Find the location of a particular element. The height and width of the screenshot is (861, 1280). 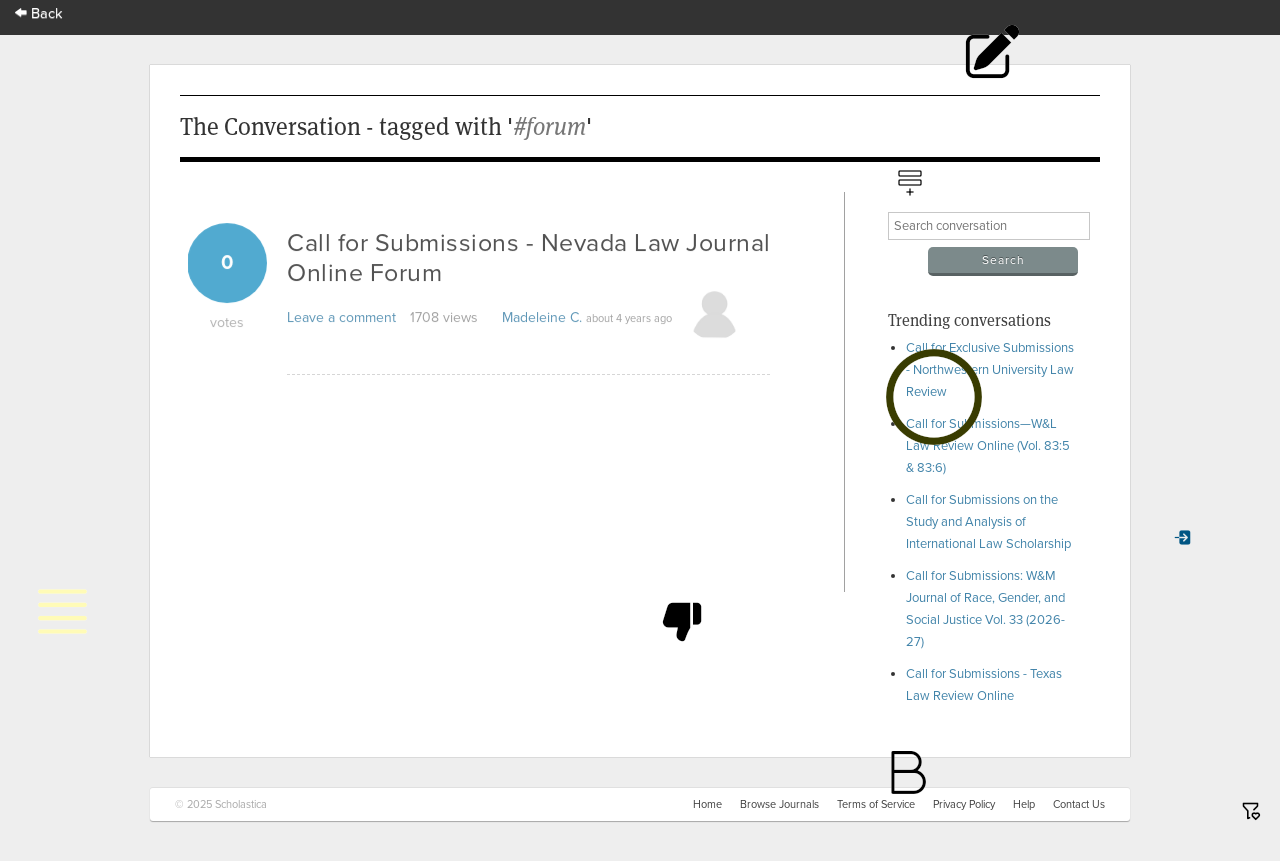

add a new row to the bottom of a table is located at coordinates (910, 181).